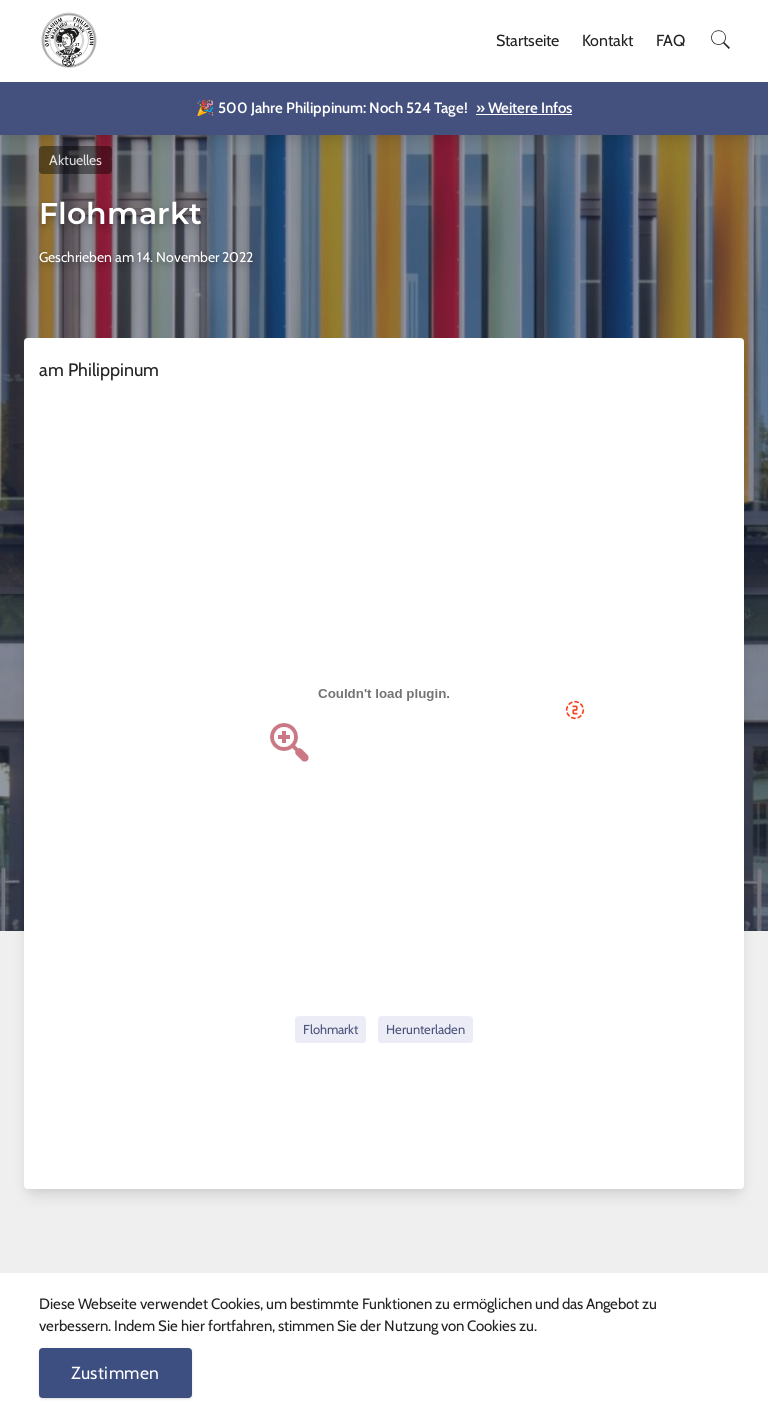  I want to click on step 2 of a multi-step process, so click(575, 710).